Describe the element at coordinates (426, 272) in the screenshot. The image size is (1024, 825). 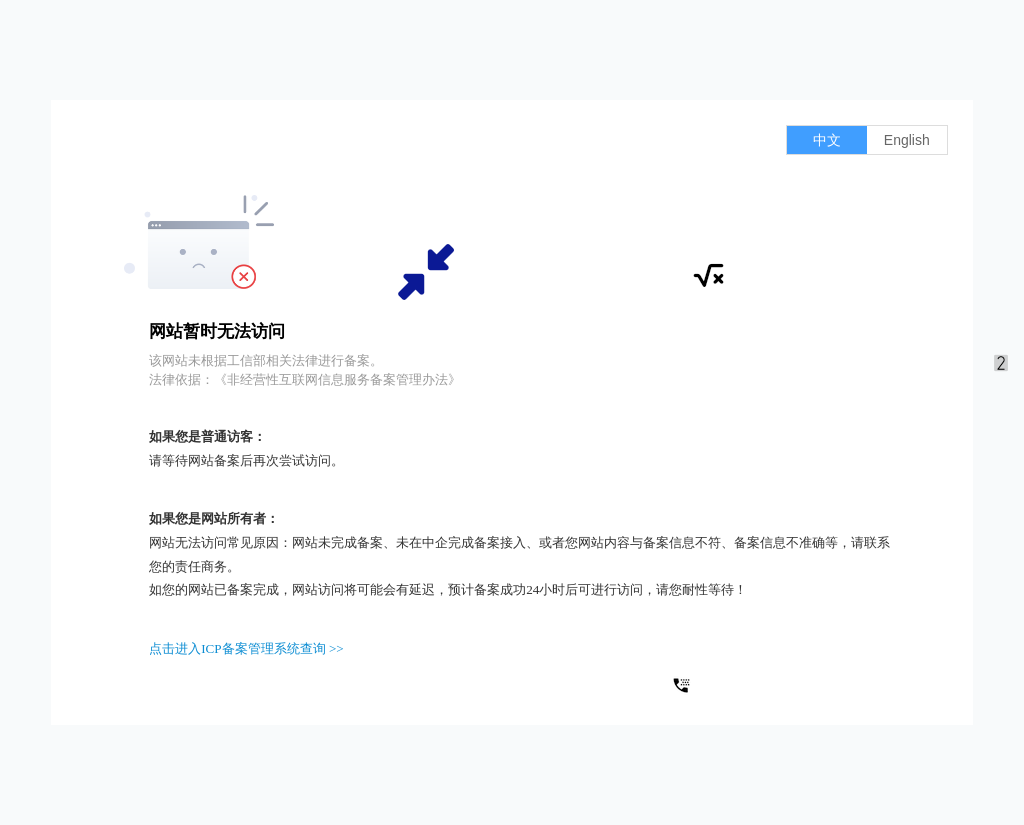
I see `exit fullscreen mode` at that location.